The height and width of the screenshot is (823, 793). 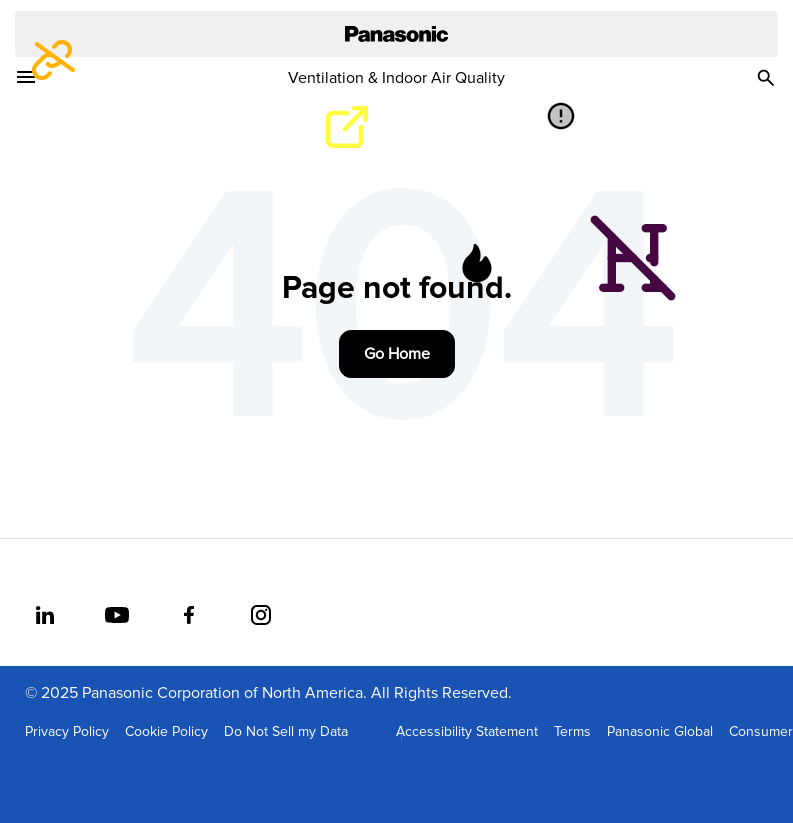 What do you see at coordinates (477, 264) in the screenshot?
I see `indicates trending or hot content` at bounding box center [477, 264].